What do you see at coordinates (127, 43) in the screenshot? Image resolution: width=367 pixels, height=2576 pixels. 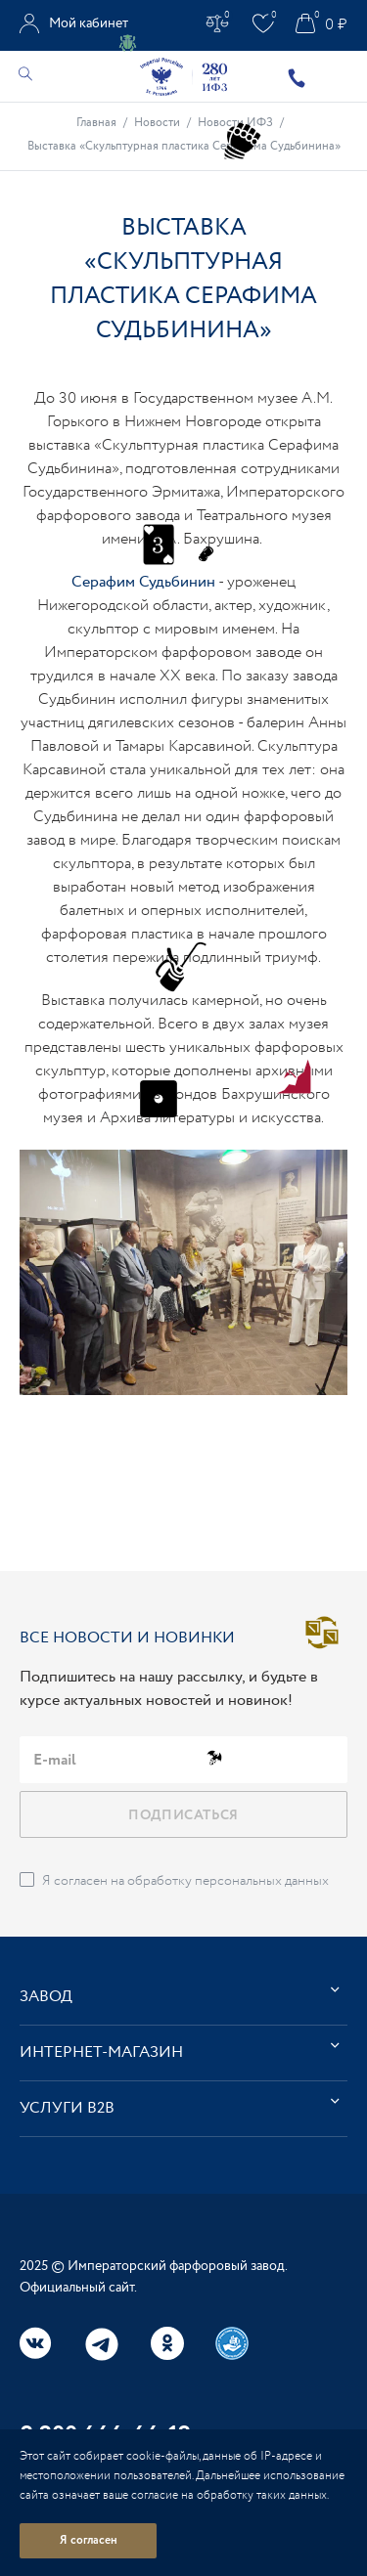 I see `egyptian or ancient history themed game element` at bounding box center [127, 43].